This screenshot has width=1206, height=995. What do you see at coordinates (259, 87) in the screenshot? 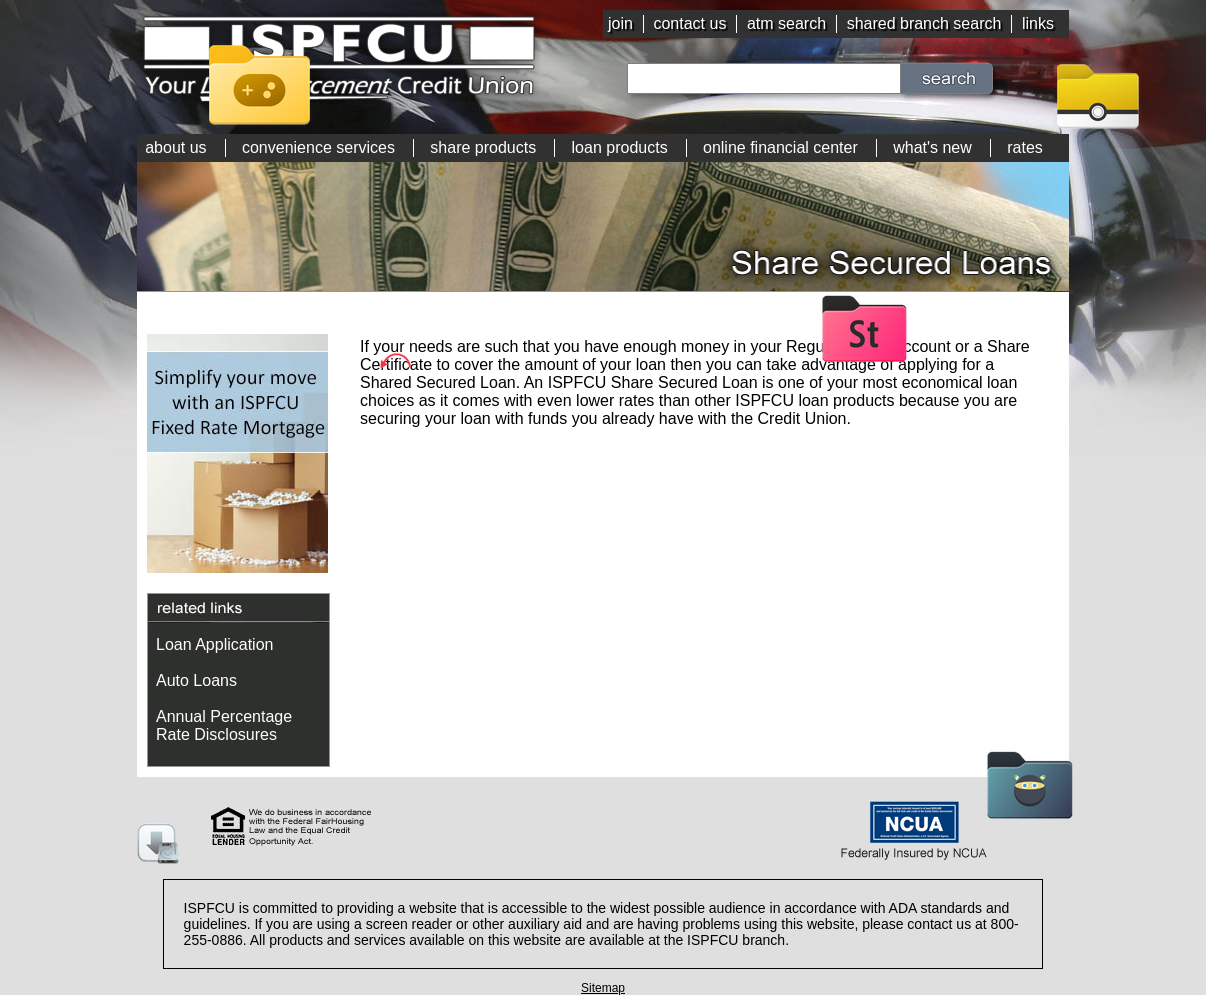
I see `open your games folder` at bounding box center [259, 87].